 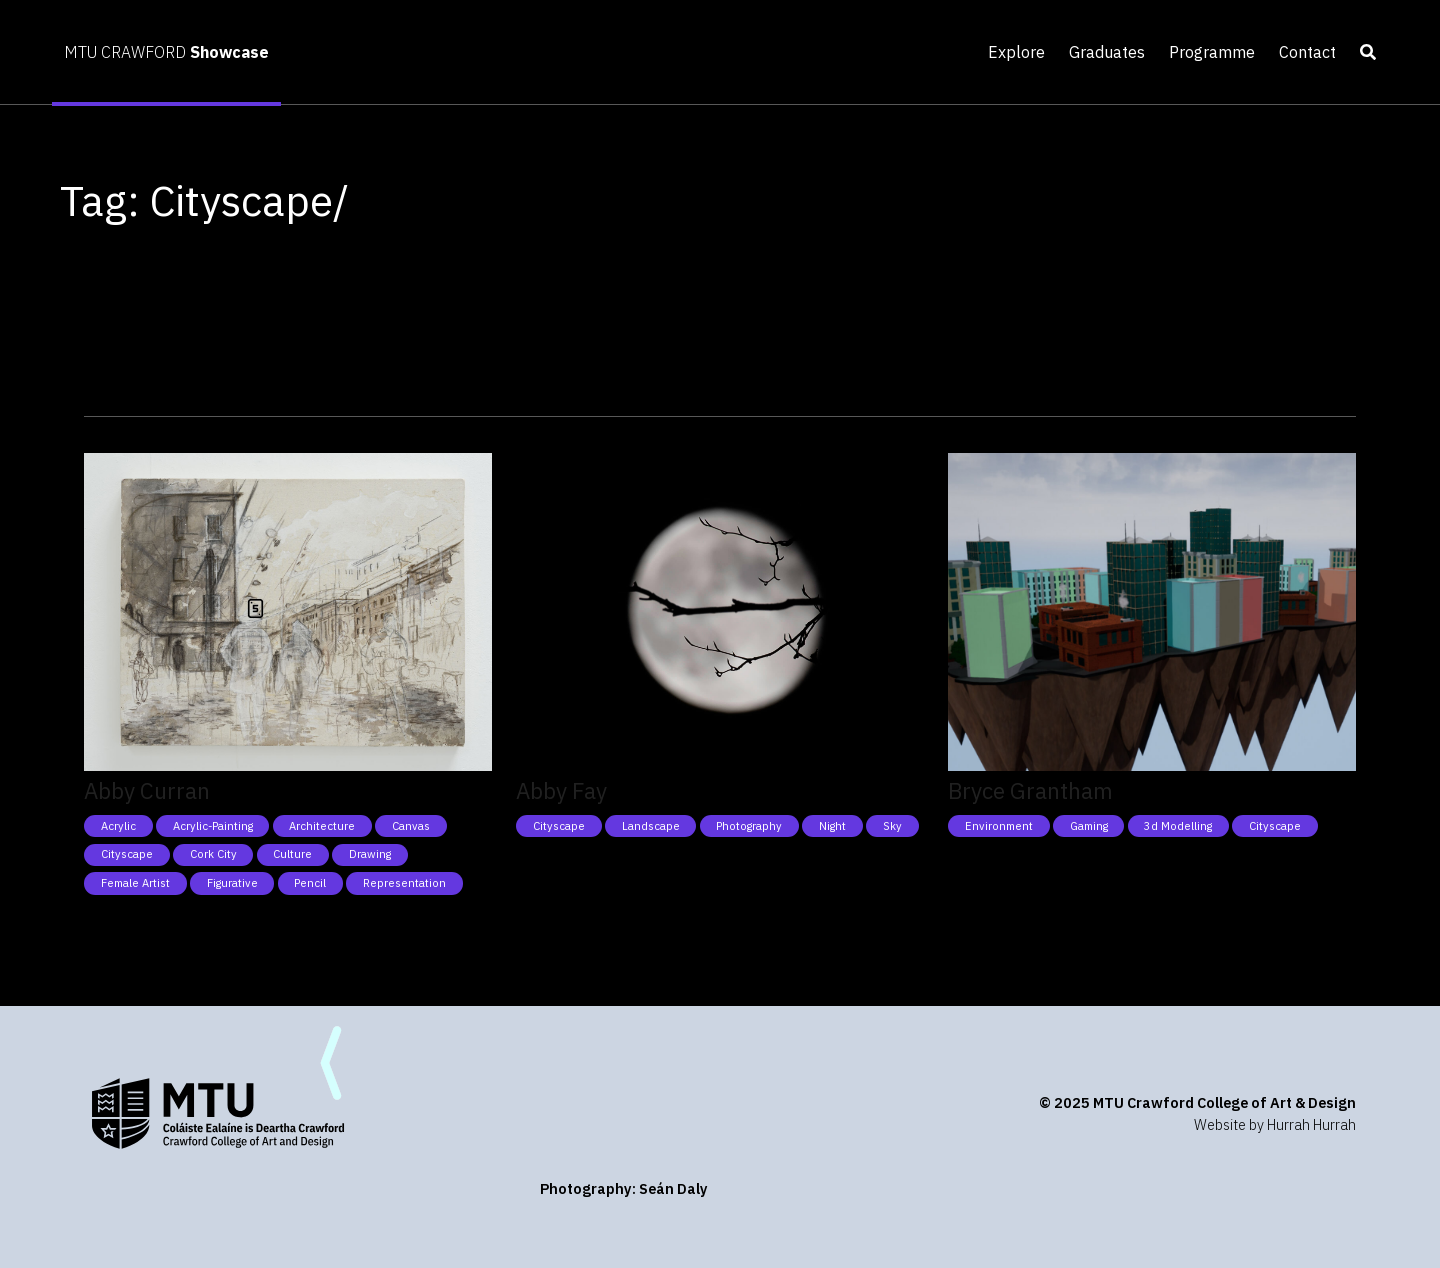 I want to click on navigate to the previous item or page, so click(x=333, y=1063).